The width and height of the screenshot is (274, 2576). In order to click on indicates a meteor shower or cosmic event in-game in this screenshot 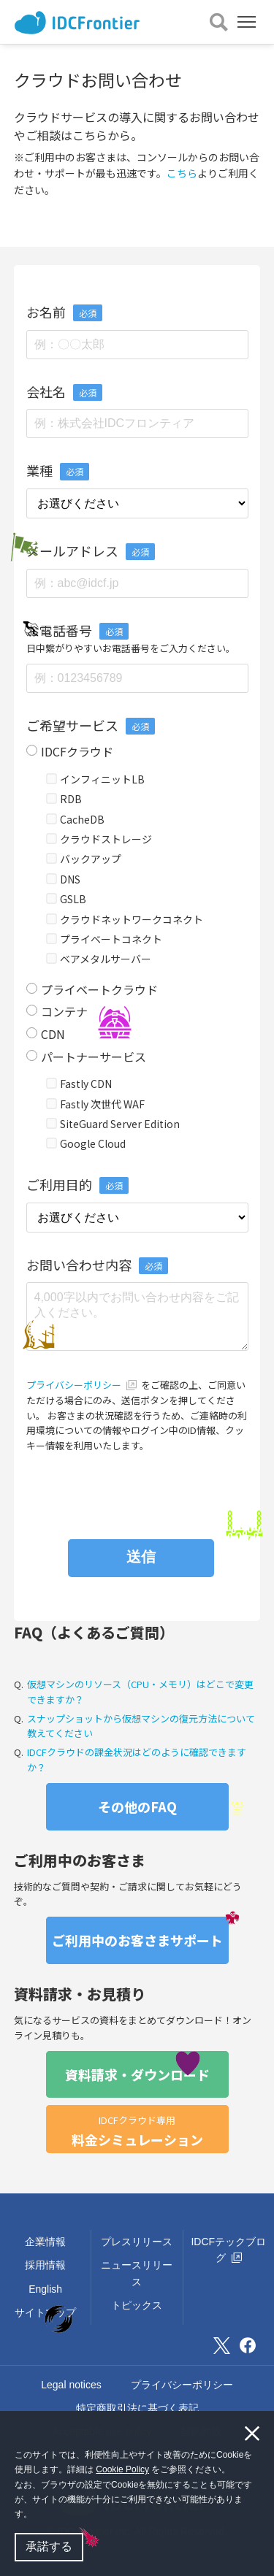, I will do `click(89, 2537)`.